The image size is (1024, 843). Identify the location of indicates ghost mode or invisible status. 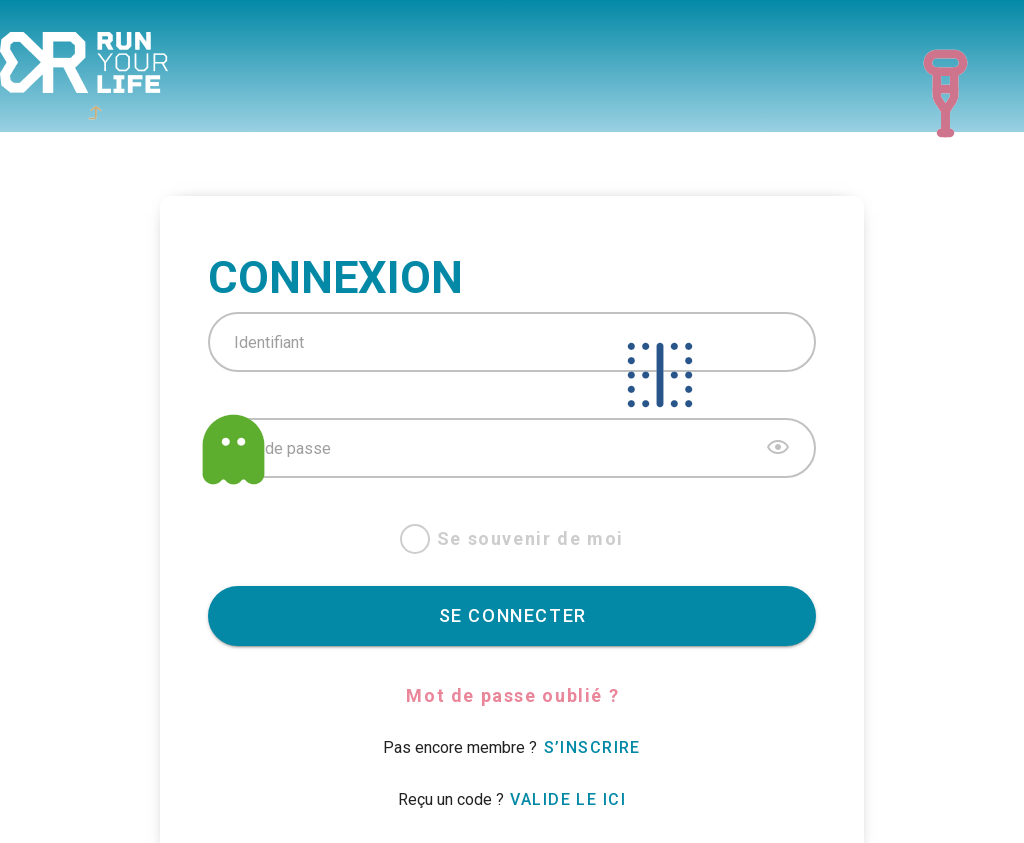
(233, 449).